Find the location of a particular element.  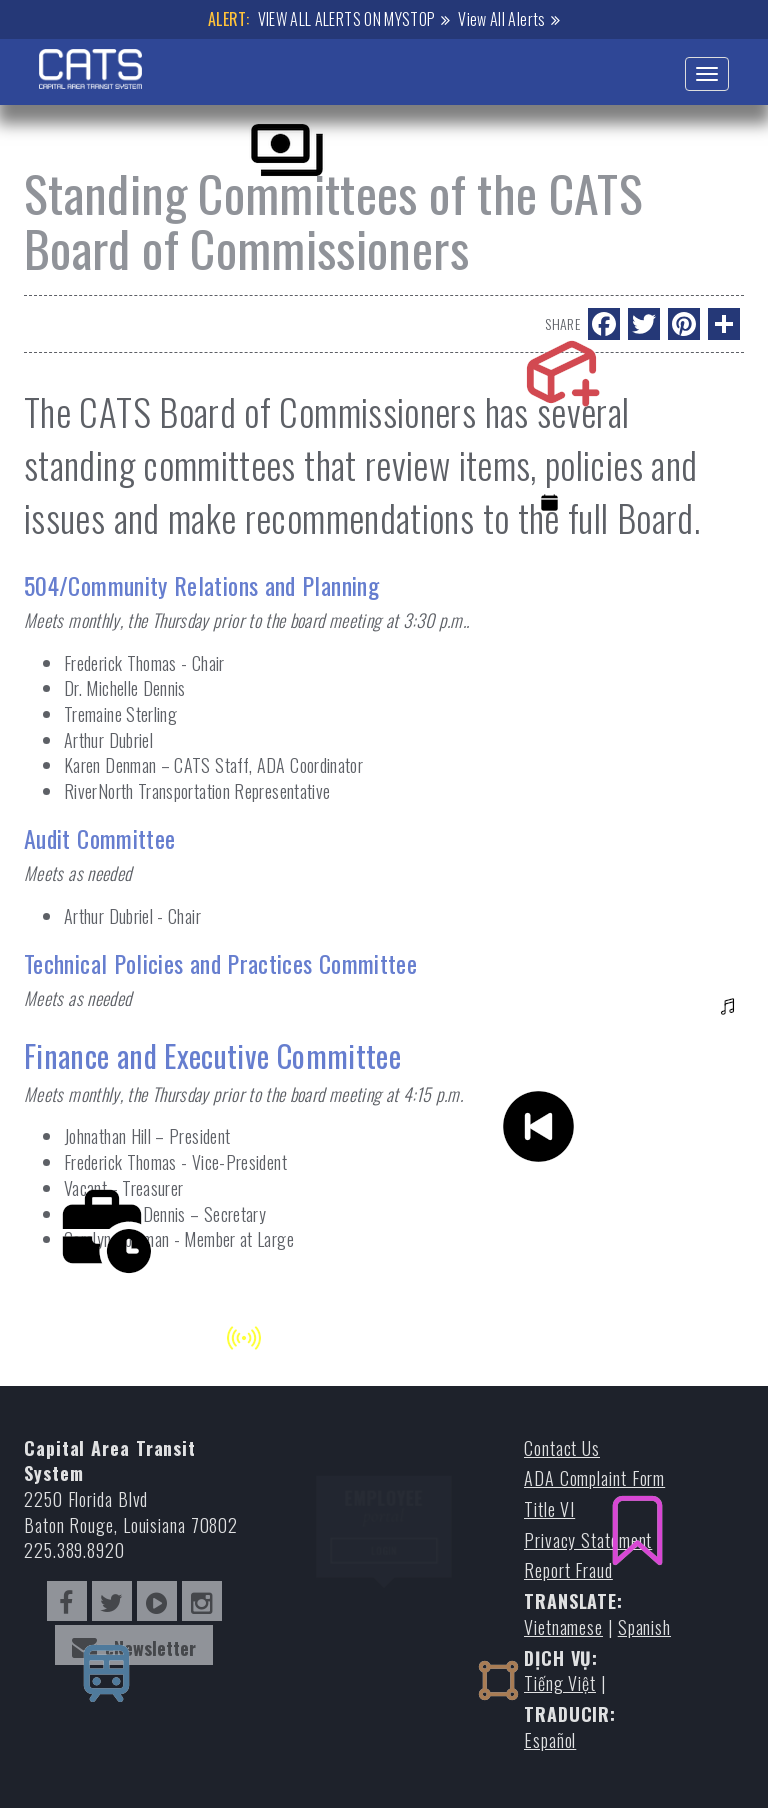

access train schedules or railway information is located at coordinates (106, 1671).